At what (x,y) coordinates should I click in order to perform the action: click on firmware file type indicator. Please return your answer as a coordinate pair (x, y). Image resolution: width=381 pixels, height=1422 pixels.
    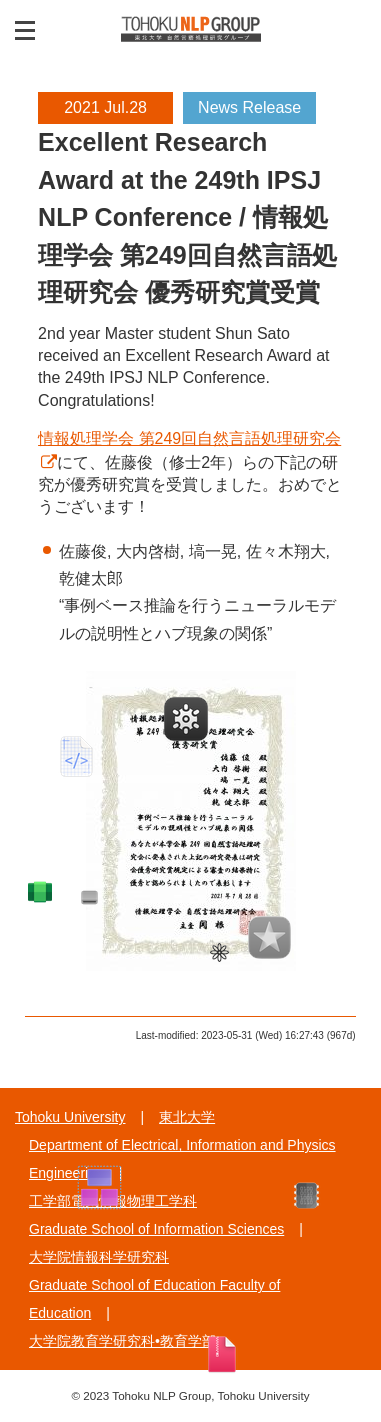
    Looking at the image, I should click on (306, 1195).